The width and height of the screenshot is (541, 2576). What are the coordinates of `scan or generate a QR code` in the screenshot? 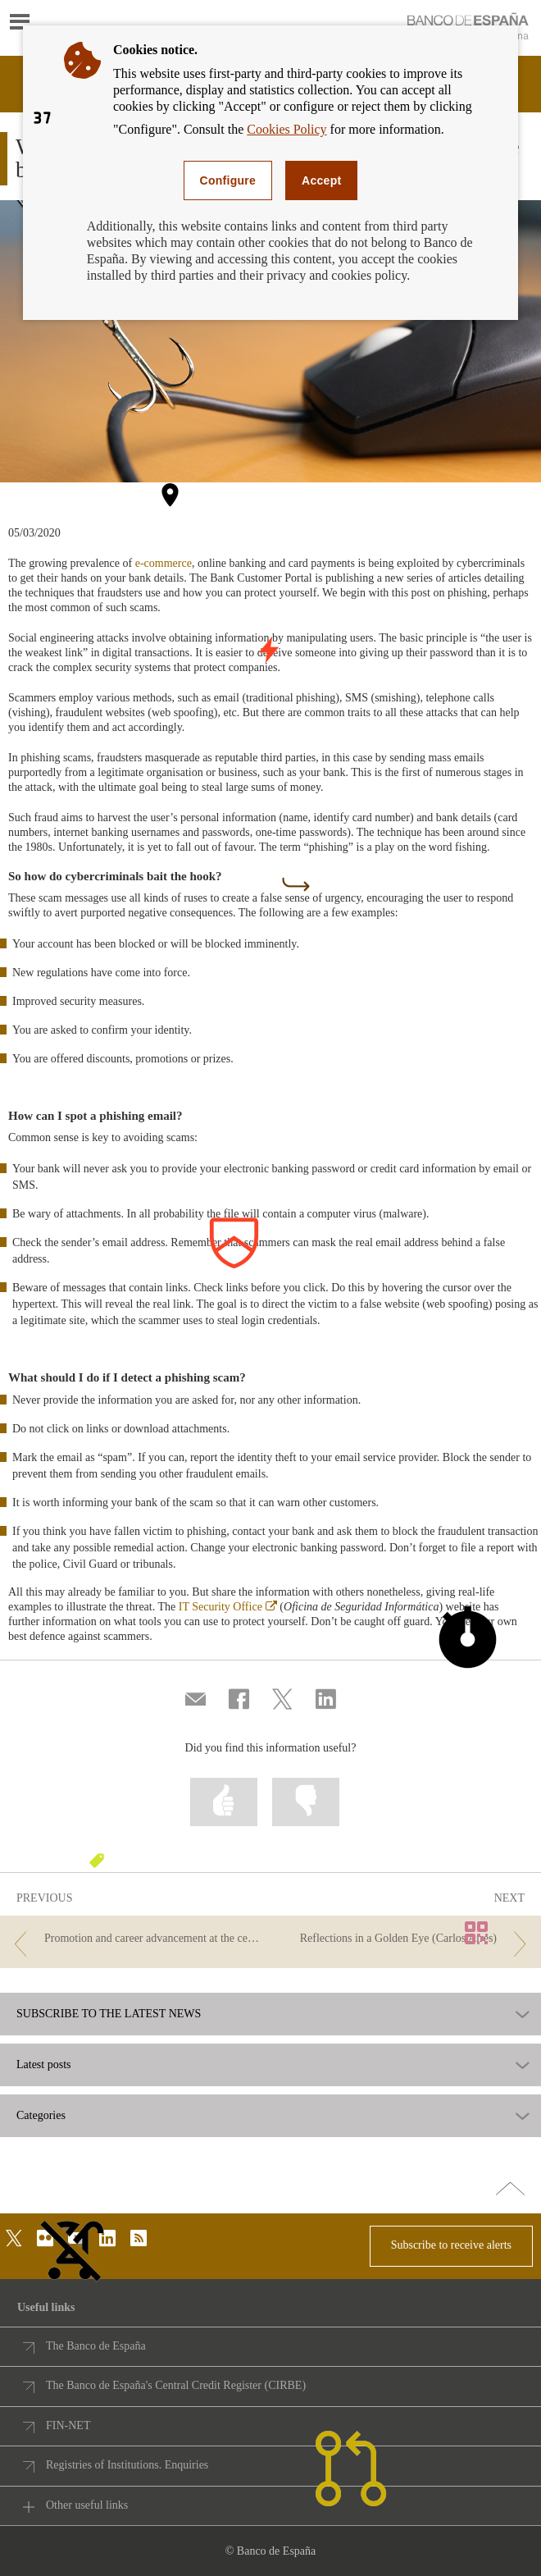 It's located at (476, 1933).